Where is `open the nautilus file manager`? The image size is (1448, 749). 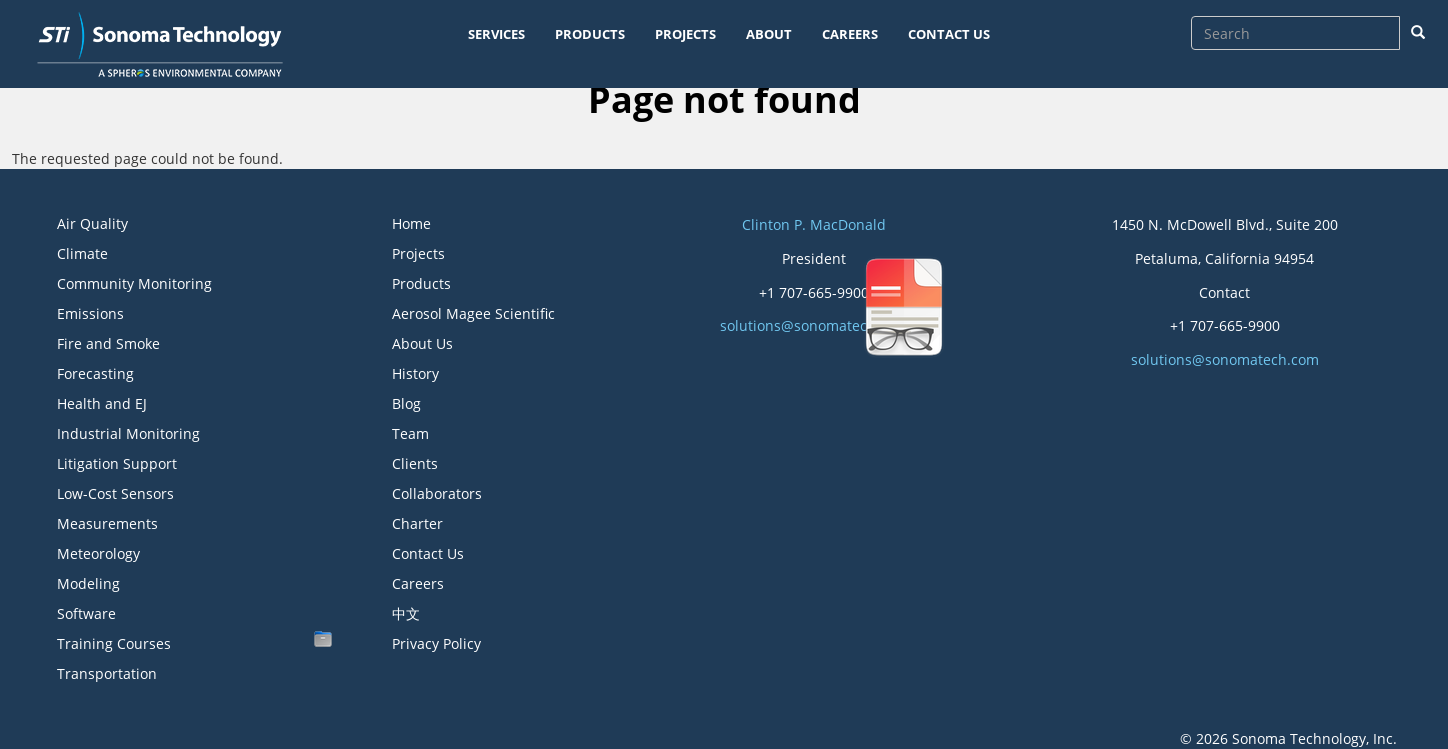
open the nautilus file manager is located at coordinates (323, 639).